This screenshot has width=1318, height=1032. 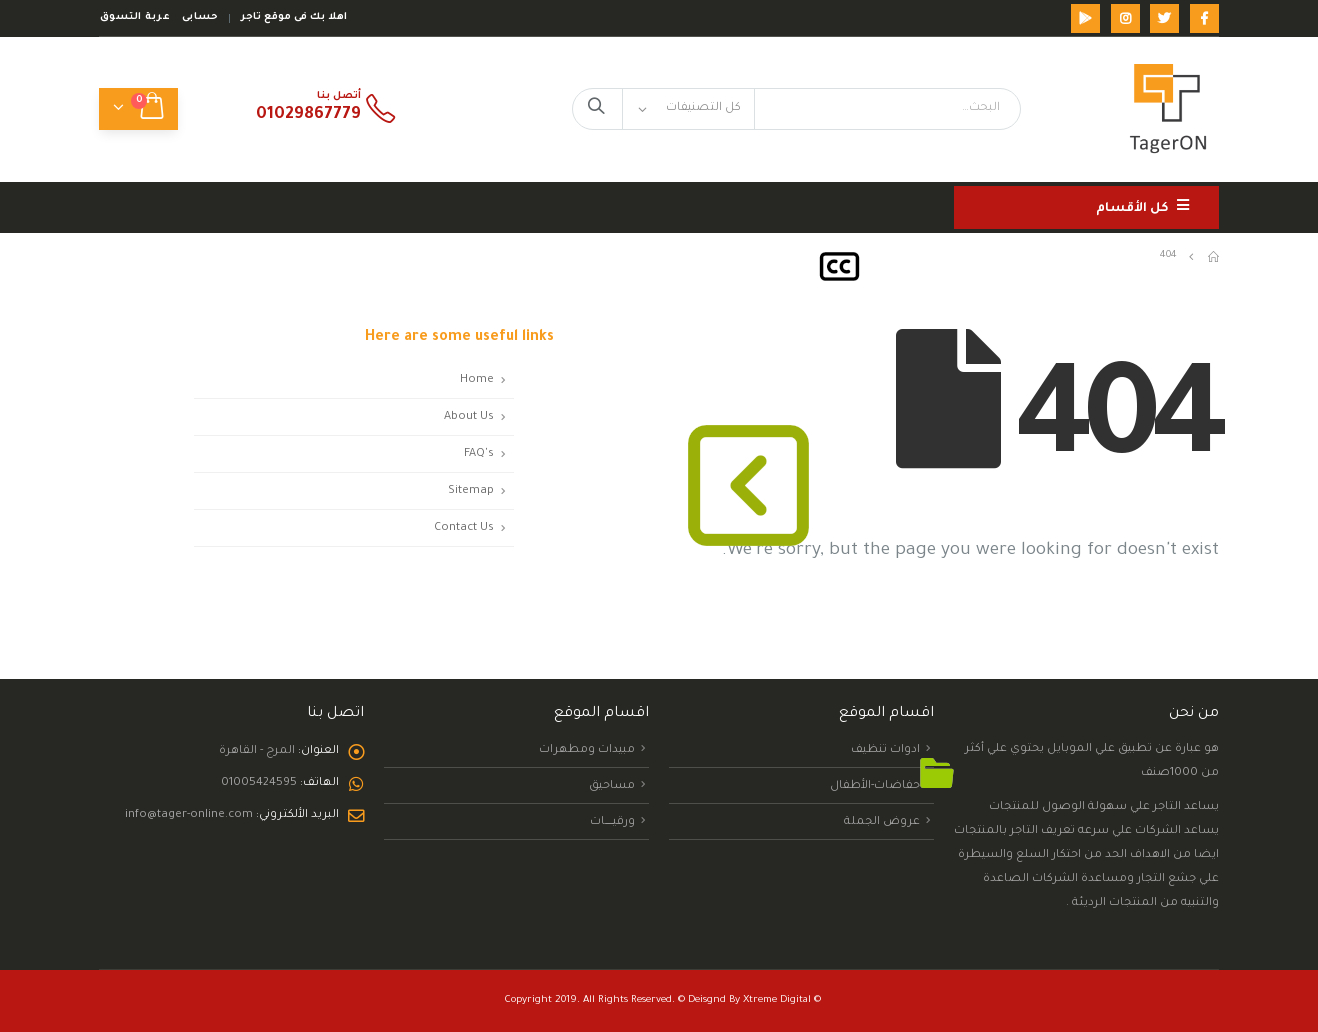 I want to click on enable closed captions for video content, so click(x=839, y=266).